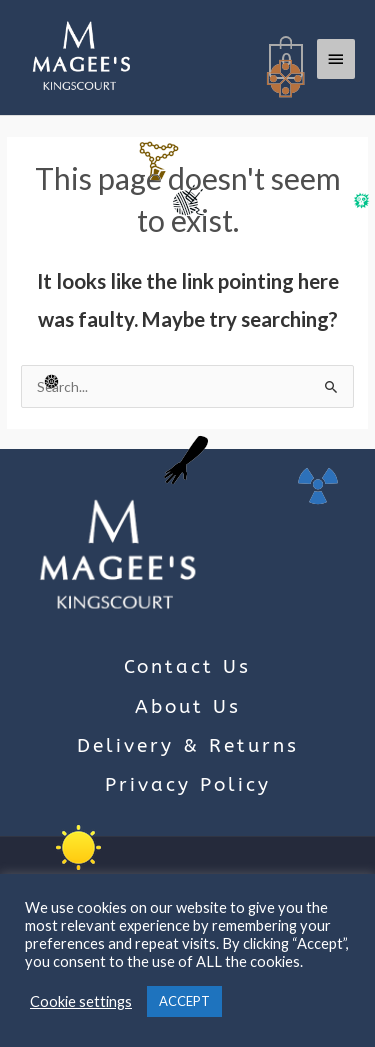  I want to click on indicates a surprise enemy encounter or ambush, so click(361, 200).